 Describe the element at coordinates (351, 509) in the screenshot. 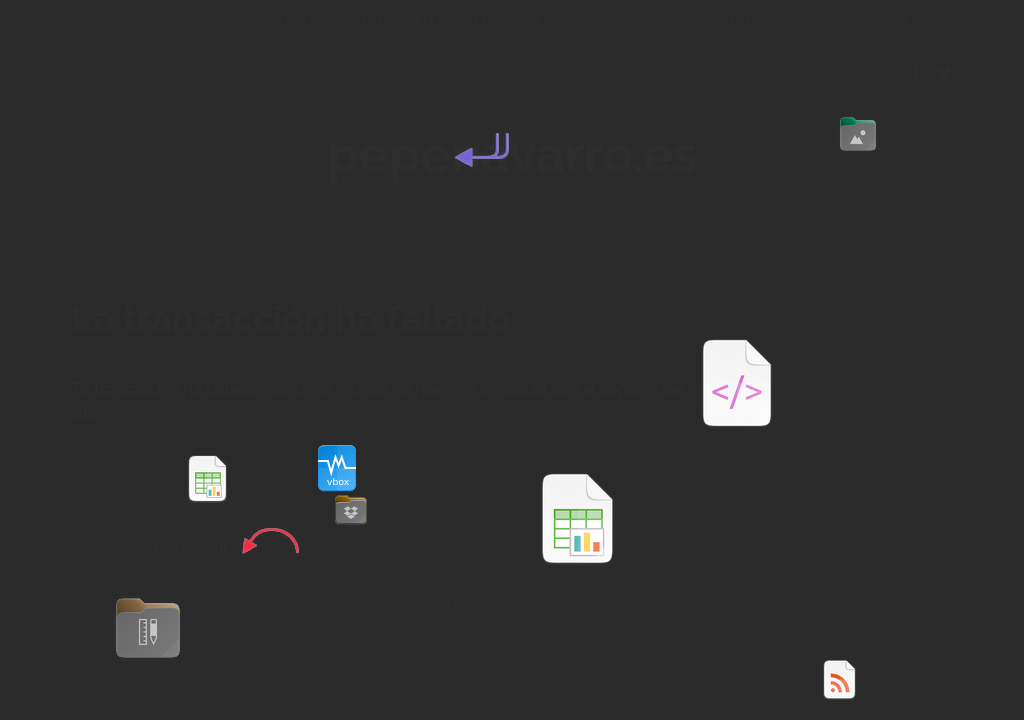

I see `open your dropbox folder` at that location.